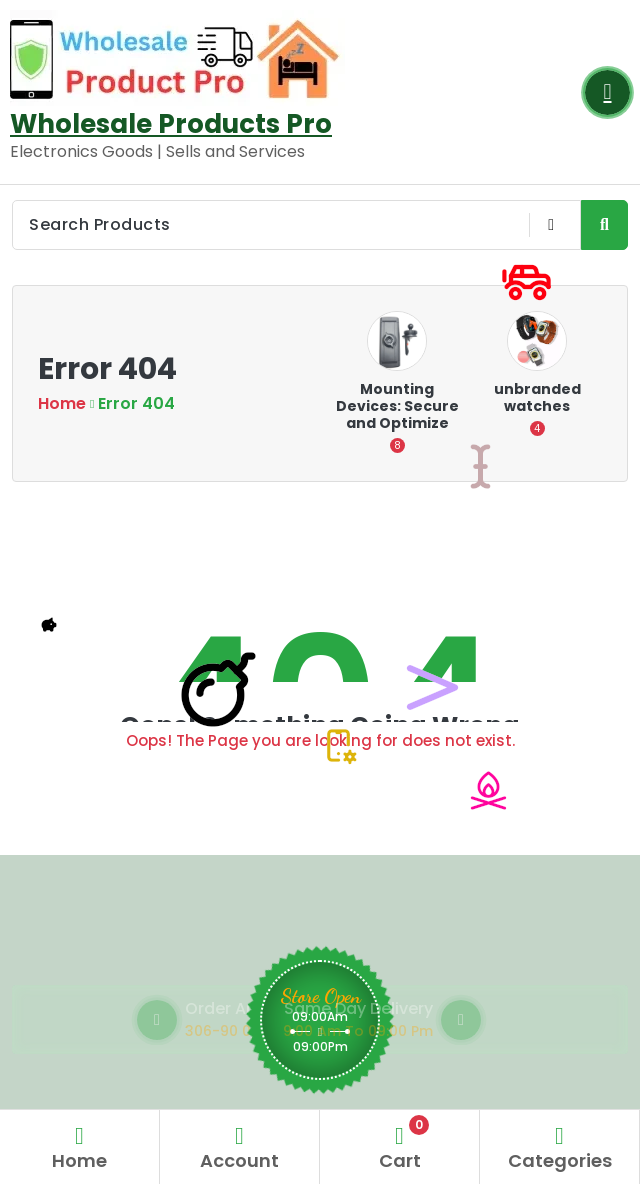 The image size is (640, 1184). I want to click on text input field is active, so click(480, 466).